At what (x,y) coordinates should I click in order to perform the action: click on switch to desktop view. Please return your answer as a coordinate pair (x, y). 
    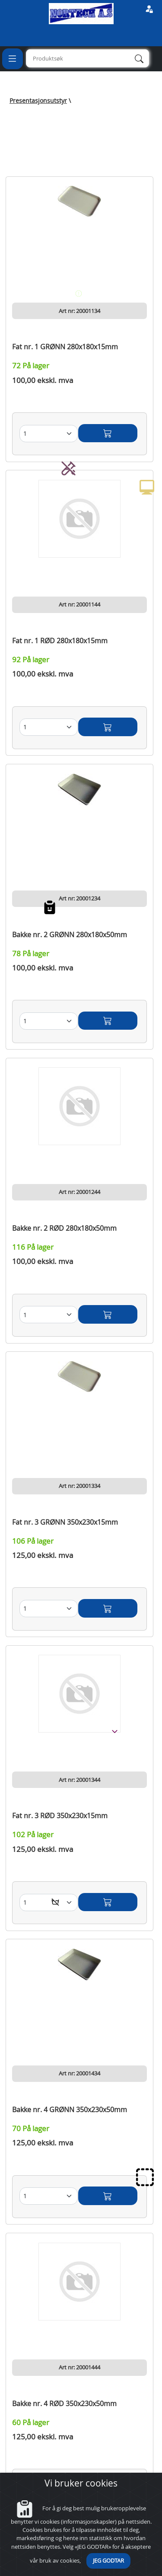
    Looking at the image, I should click on (147, 487).